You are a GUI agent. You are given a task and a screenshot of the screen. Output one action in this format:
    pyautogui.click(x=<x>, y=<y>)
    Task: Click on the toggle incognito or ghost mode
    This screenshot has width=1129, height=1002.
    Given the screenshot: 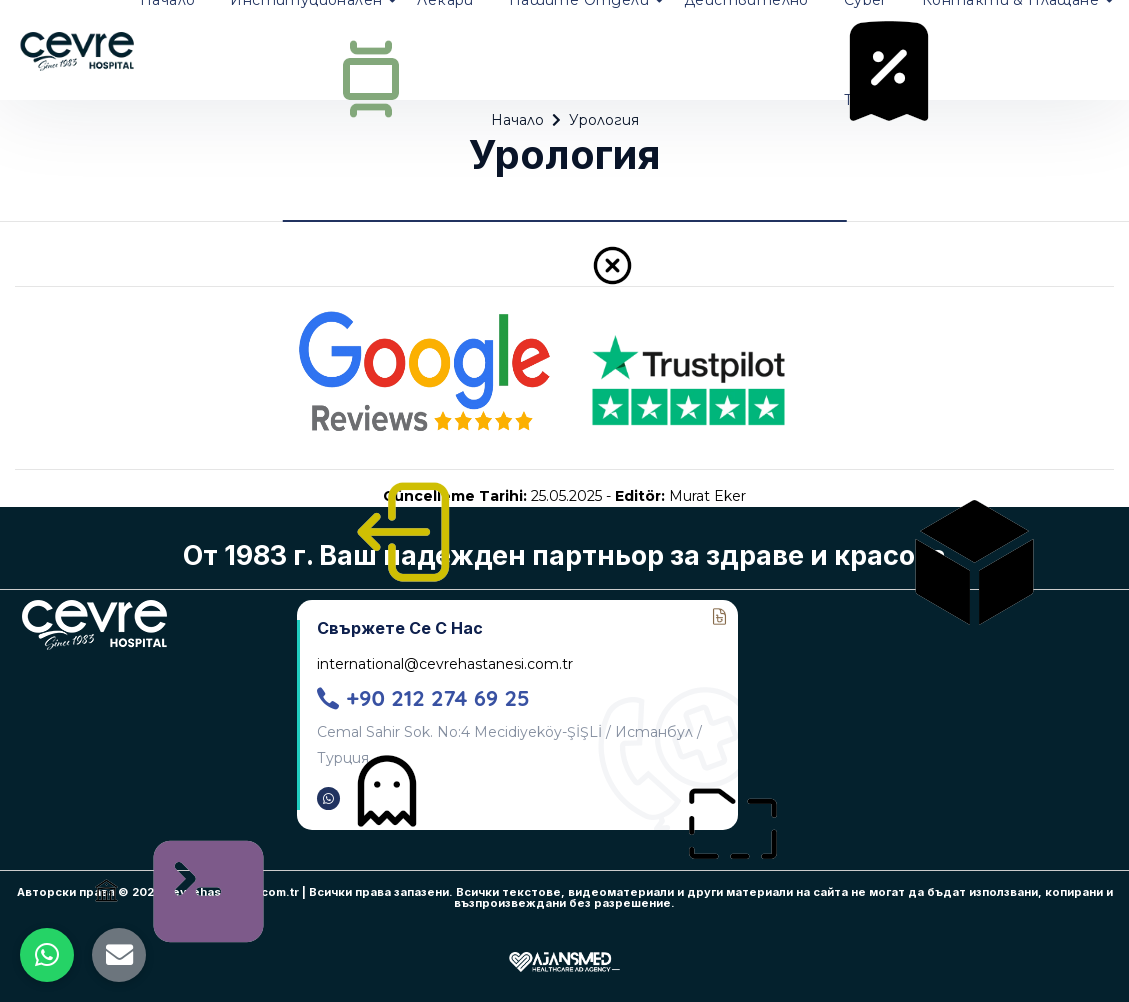 What is the action you would take?
    pyautogui.click(x=387, y=791)
    